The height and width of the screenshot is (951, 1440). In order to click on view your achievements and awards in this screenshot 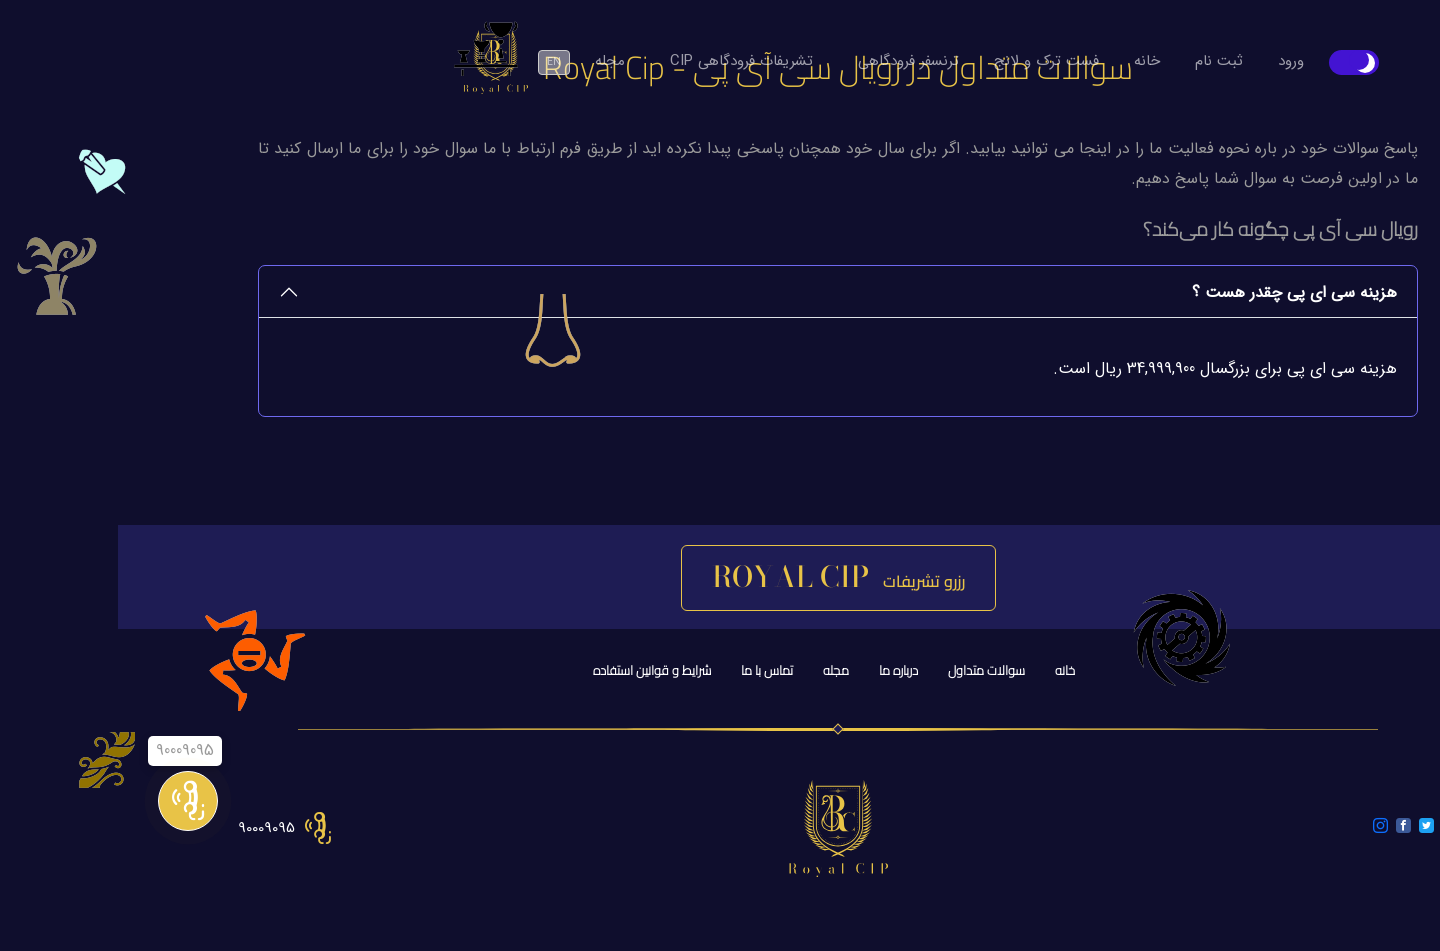, I will do `click(486, 47)`.